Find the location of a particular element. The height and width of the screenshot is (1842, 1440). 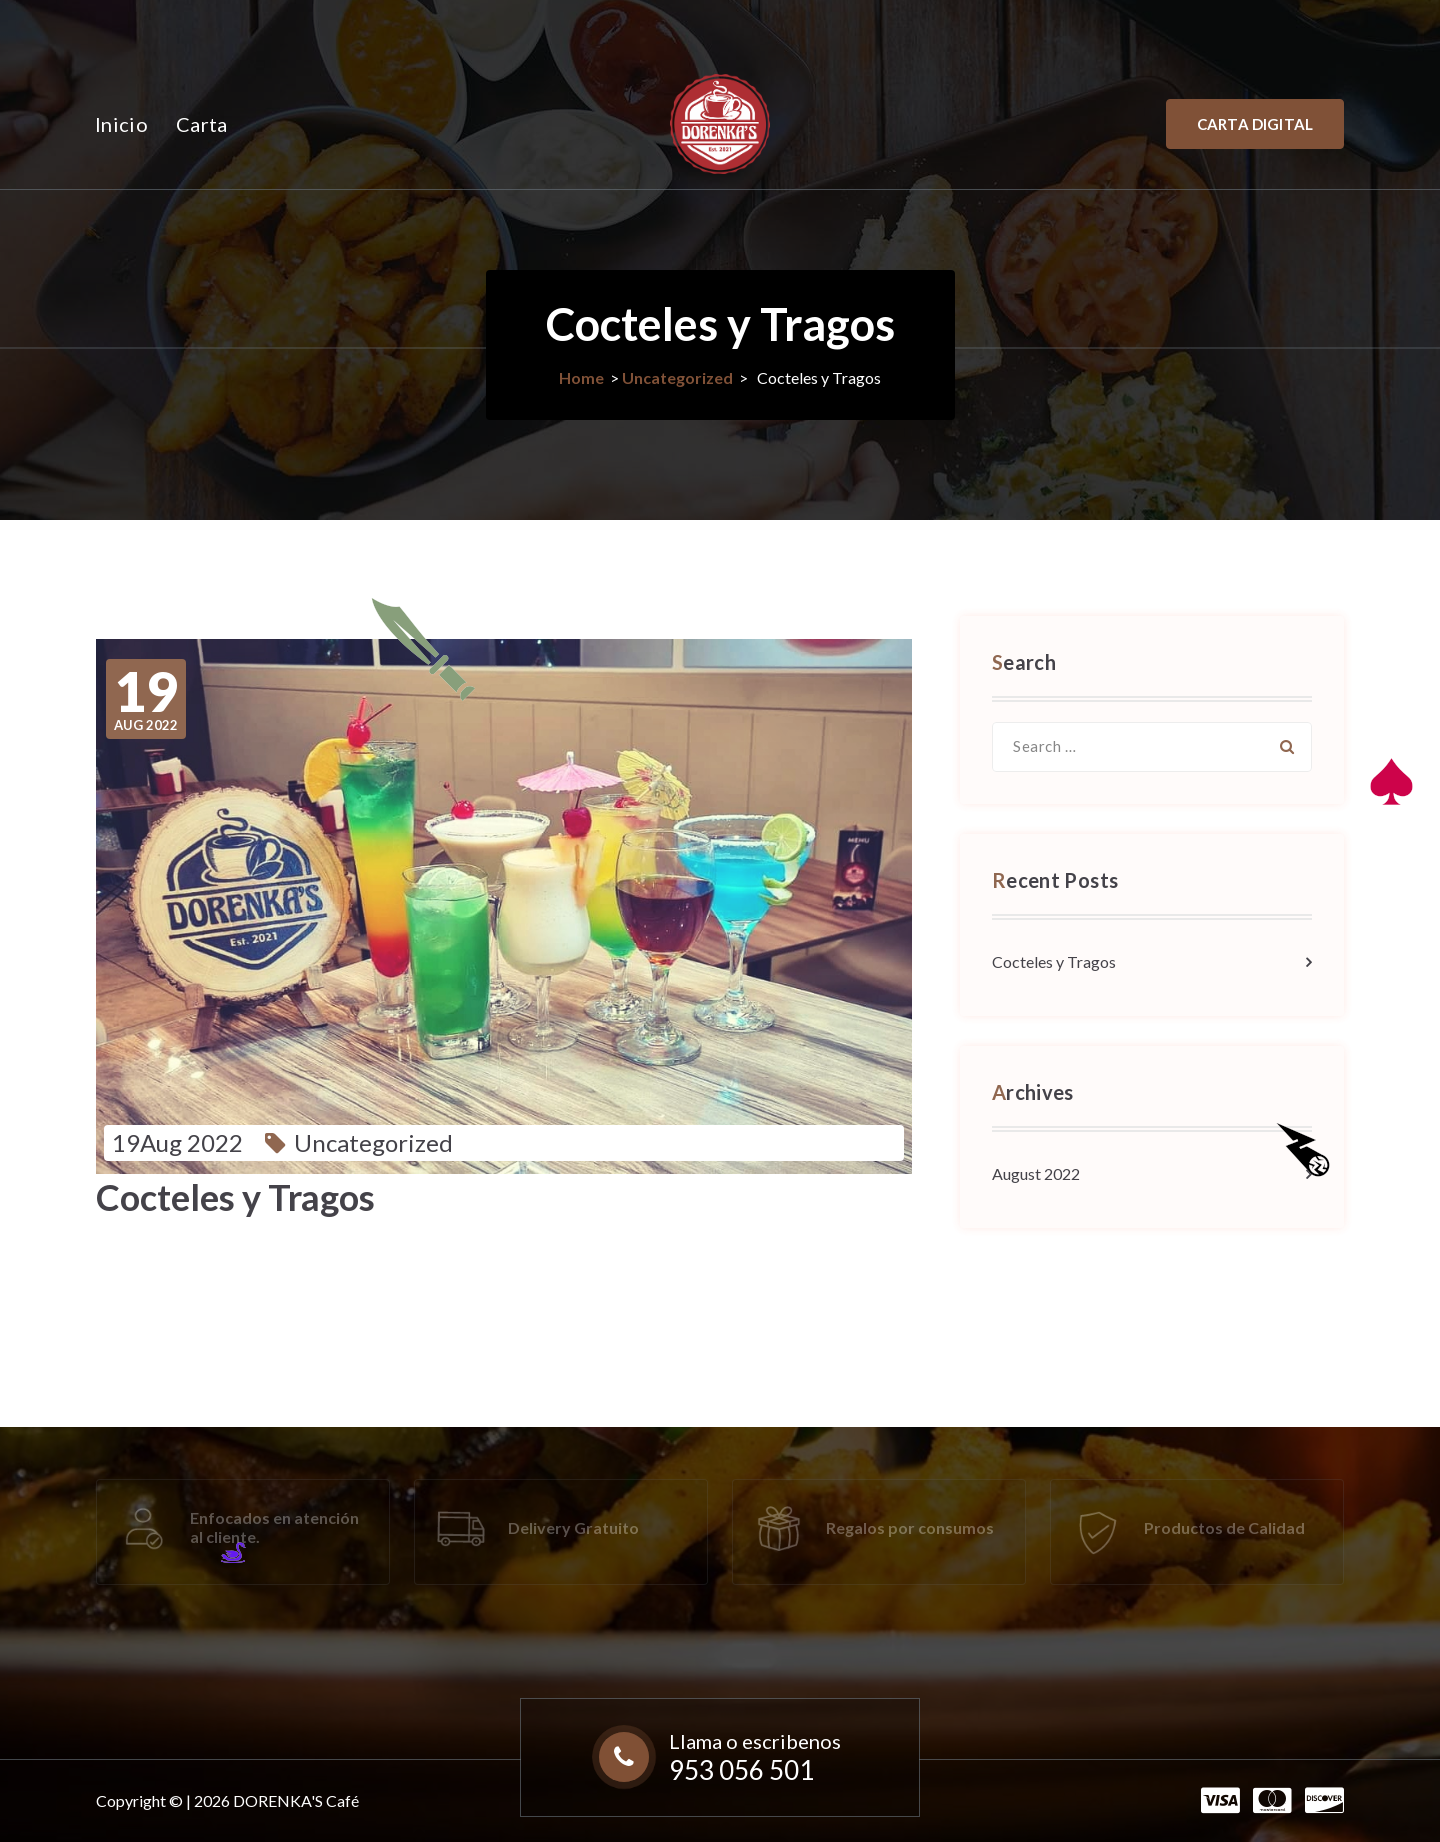

decorative swan icon for nature or wildlife themed games is located at coordinates (233, 1553).